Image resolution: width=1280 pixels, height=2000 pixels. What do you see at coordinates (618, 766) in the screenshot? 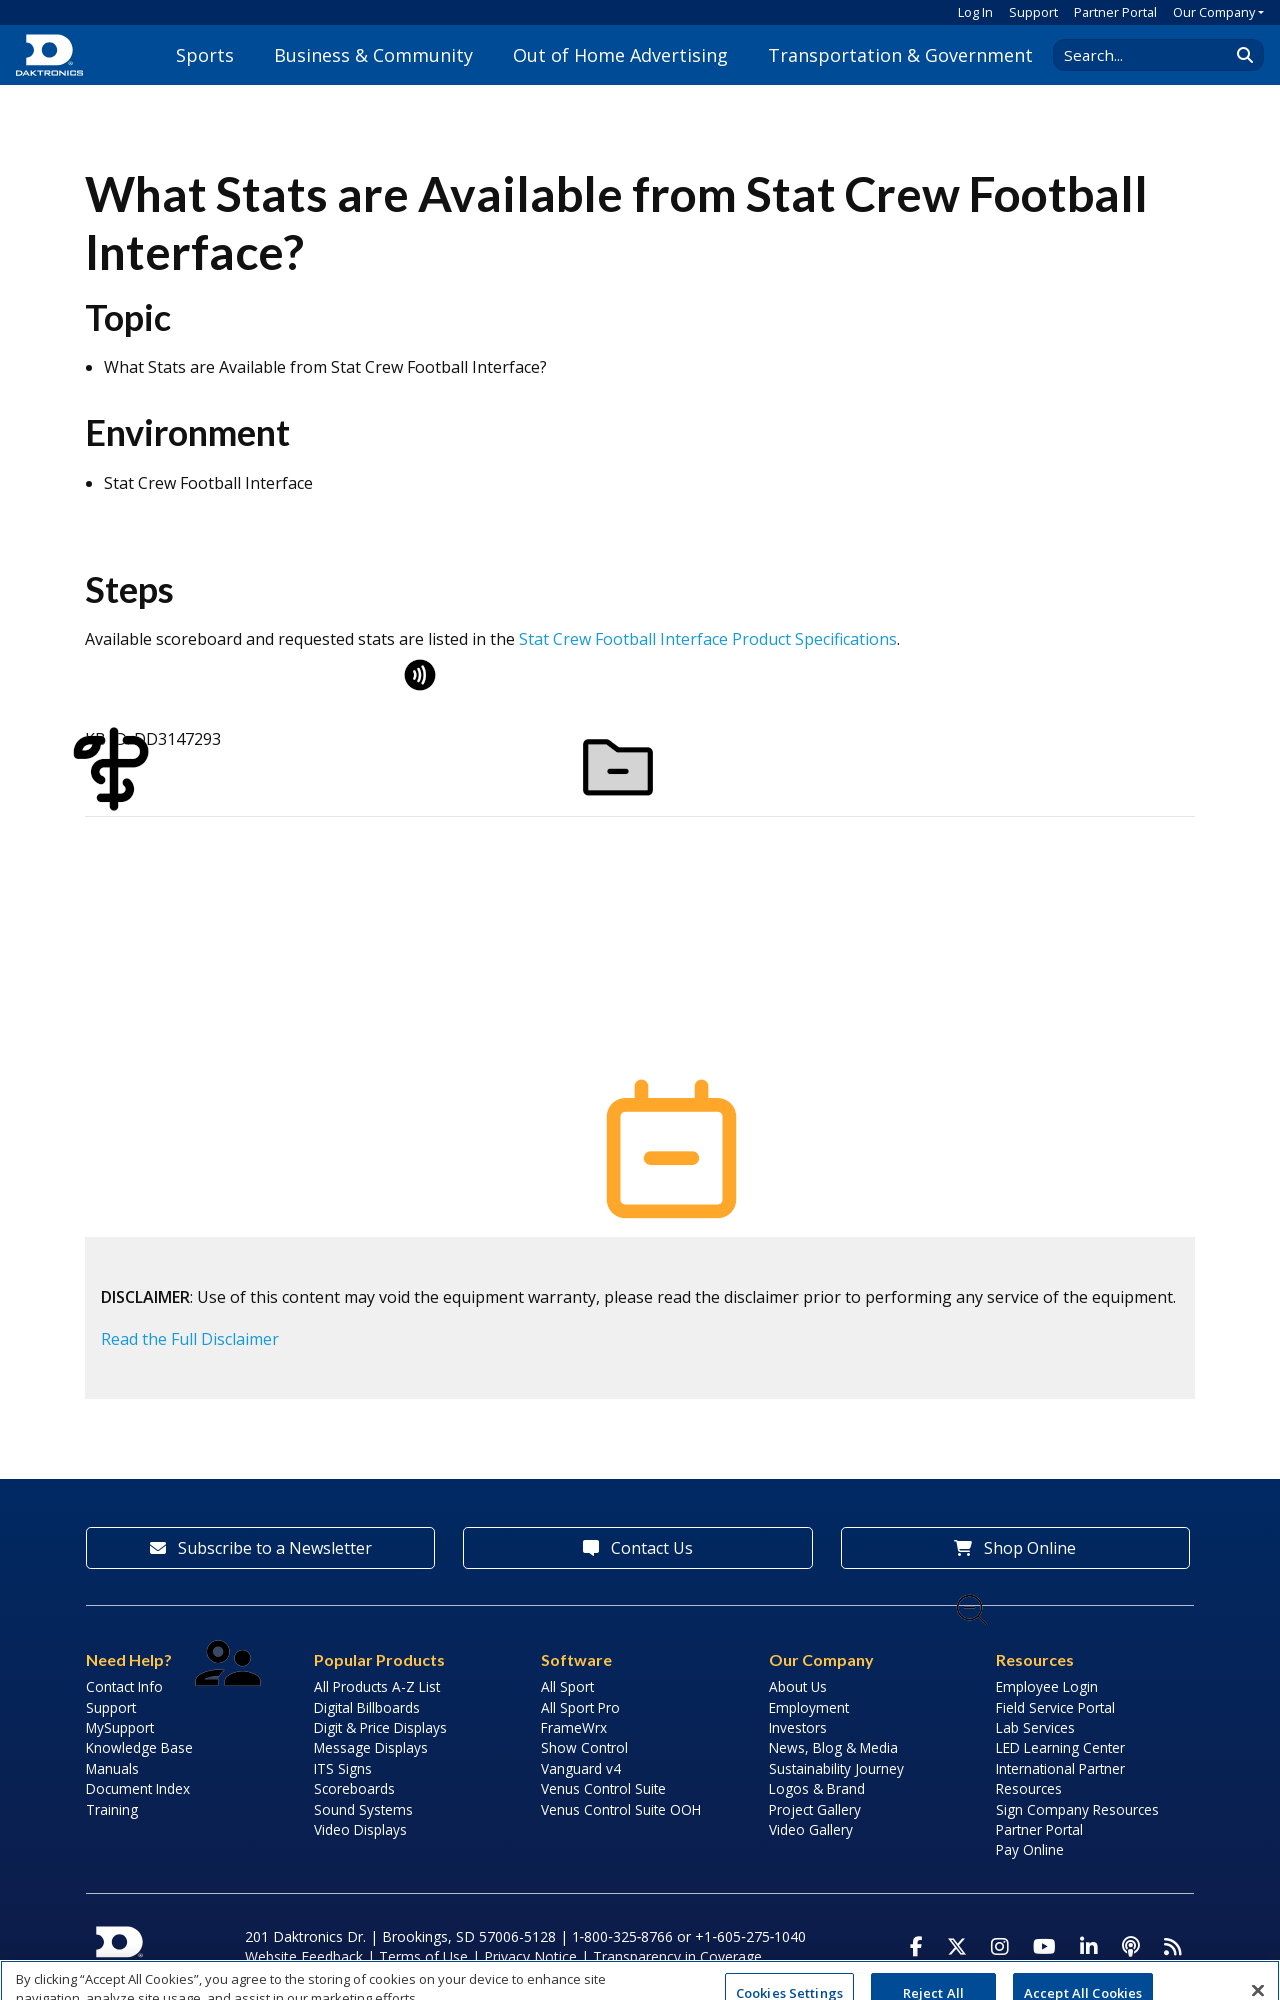
I see `remove a folder` at bounding box center [618, 766].